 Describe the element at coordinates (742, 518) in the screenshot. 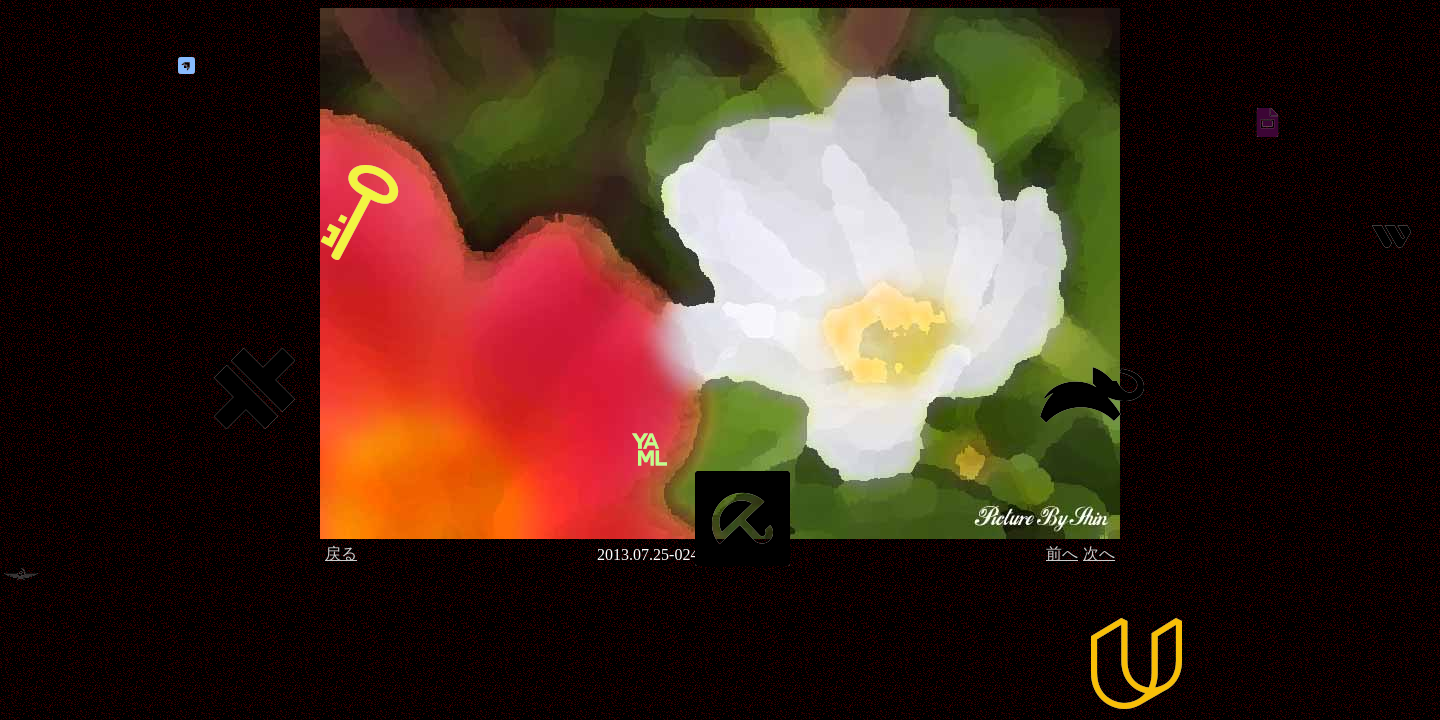

I see `open avira antivirus software` at that location.